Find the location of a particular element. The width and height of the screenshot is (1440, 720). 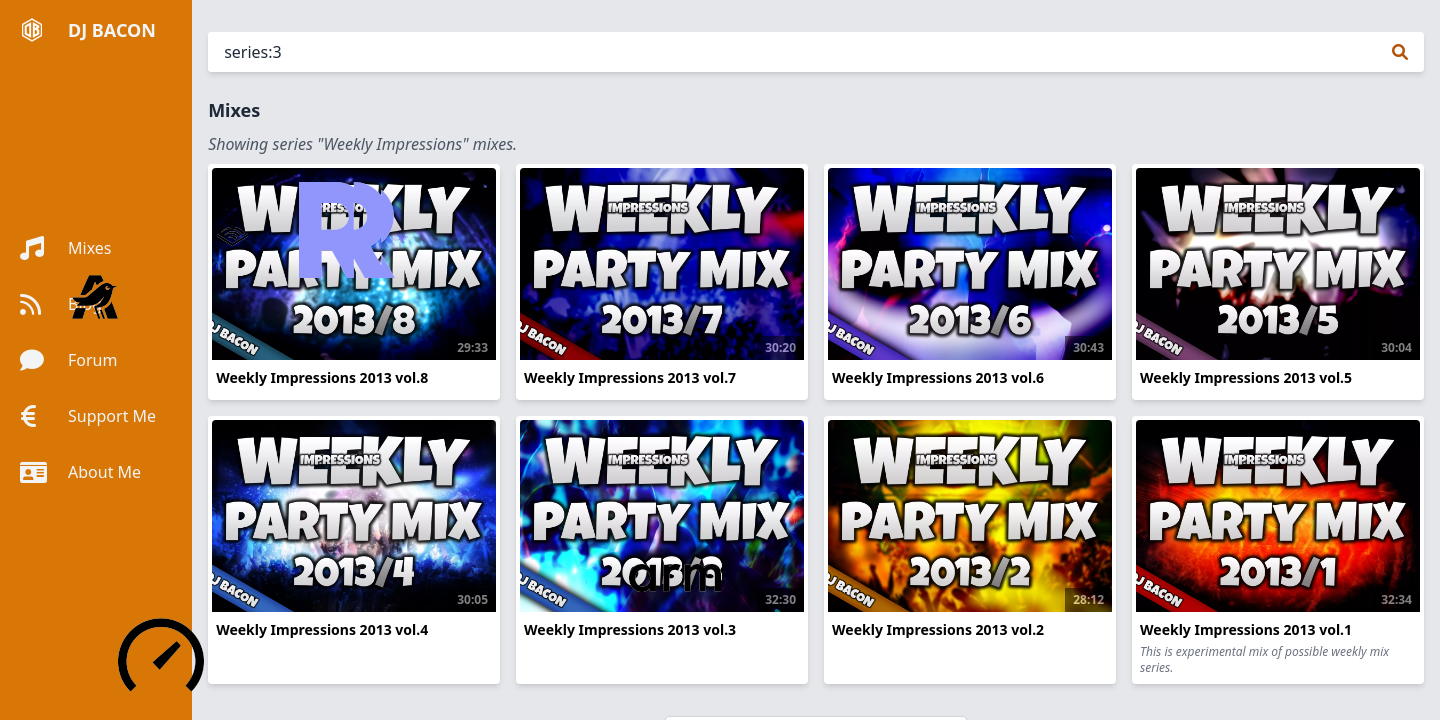

remedy entertainment company logo is located at coordinates (347, 230).